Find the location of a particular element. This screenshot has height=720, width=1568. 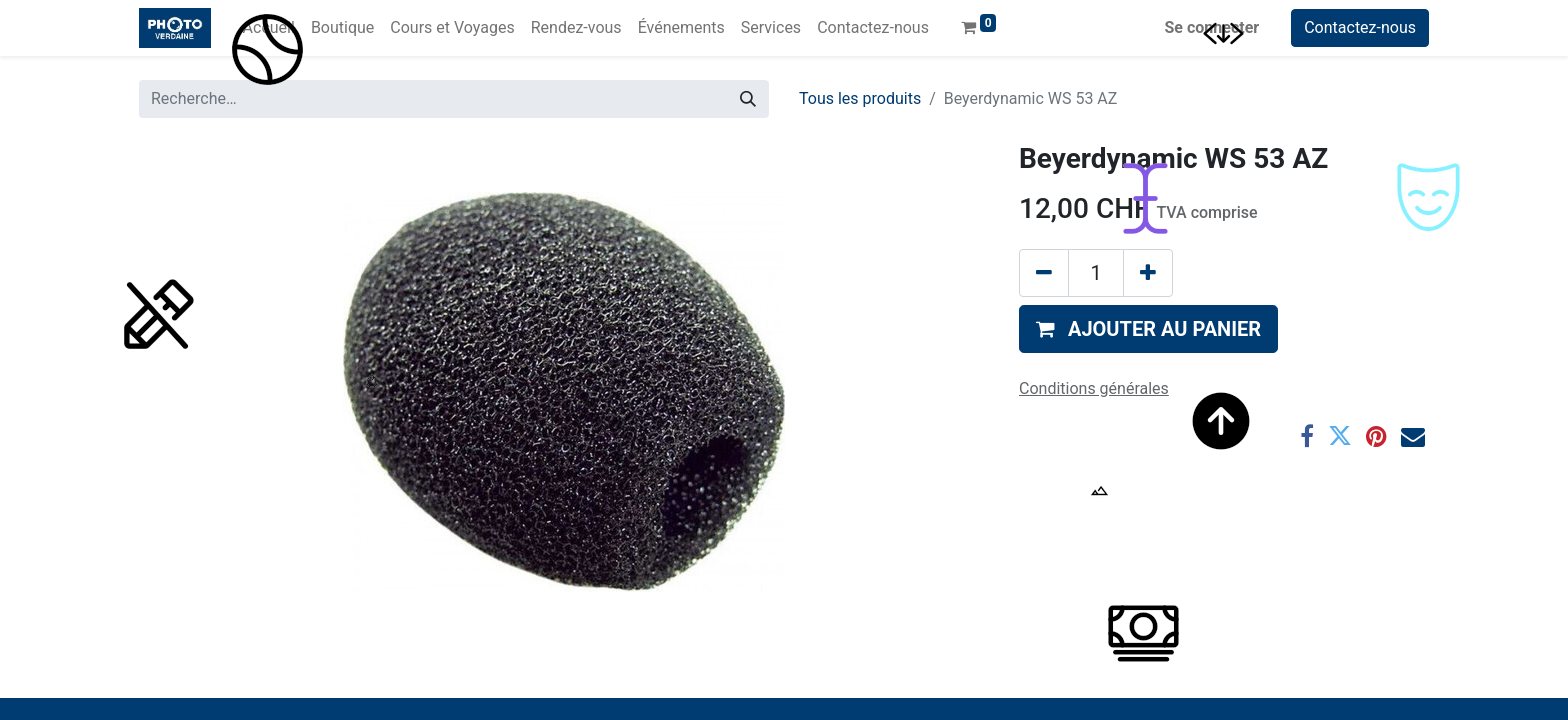

upload a file or content is located at coordinates (1221, 421).